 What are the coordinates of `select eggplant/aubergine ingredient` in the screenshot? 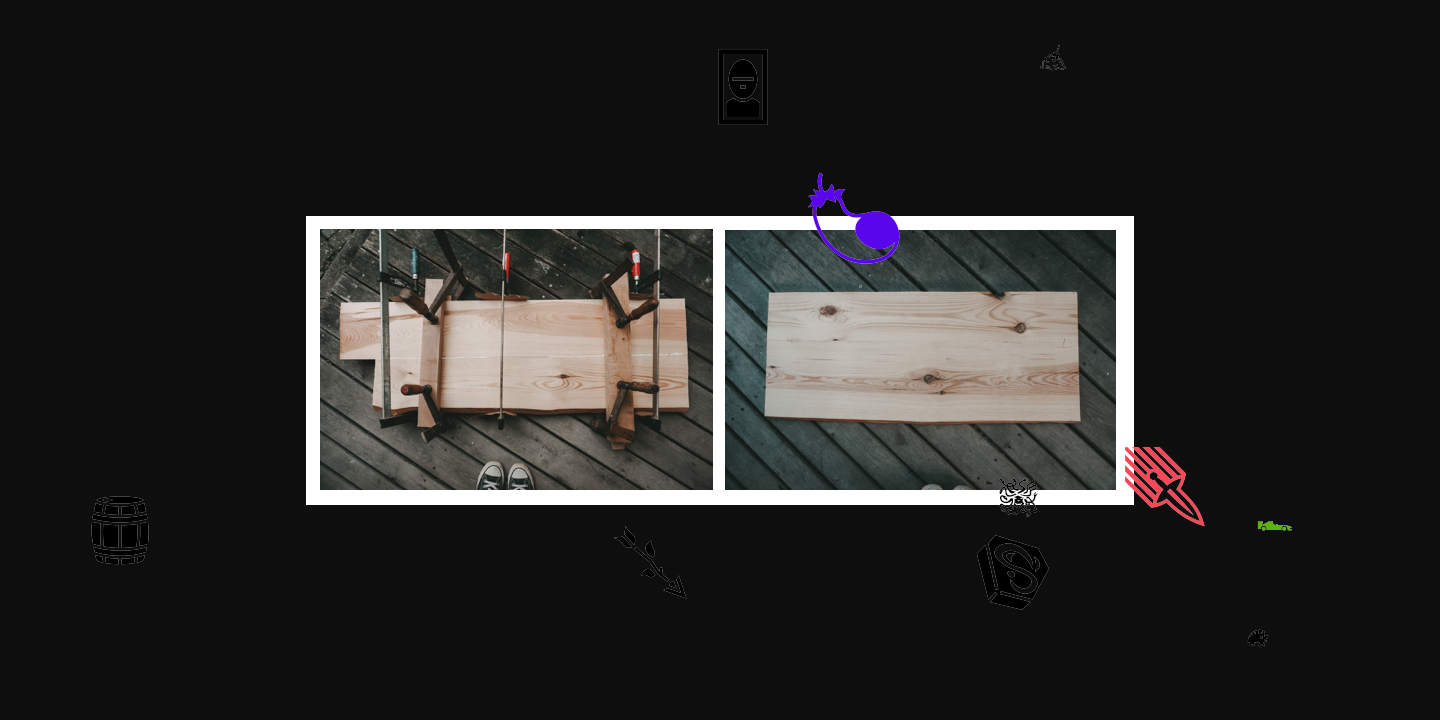 It's located at (853, 218).